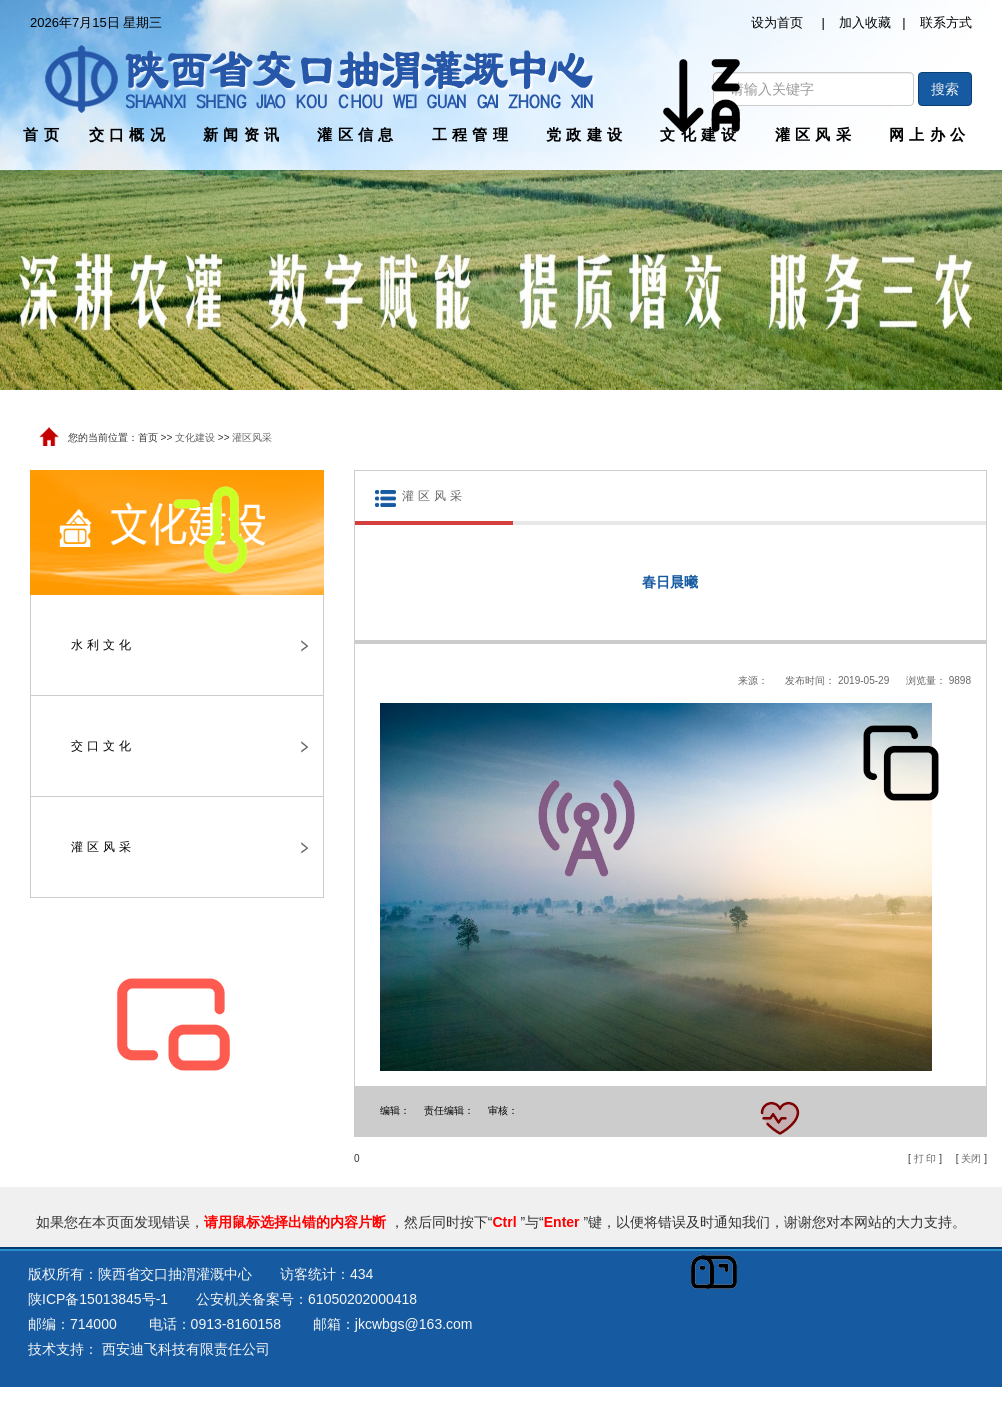  What do you see at coordinates (901, 763) in the screenshot?
I see `copy to clipboard` at bounding box center [901, 763].